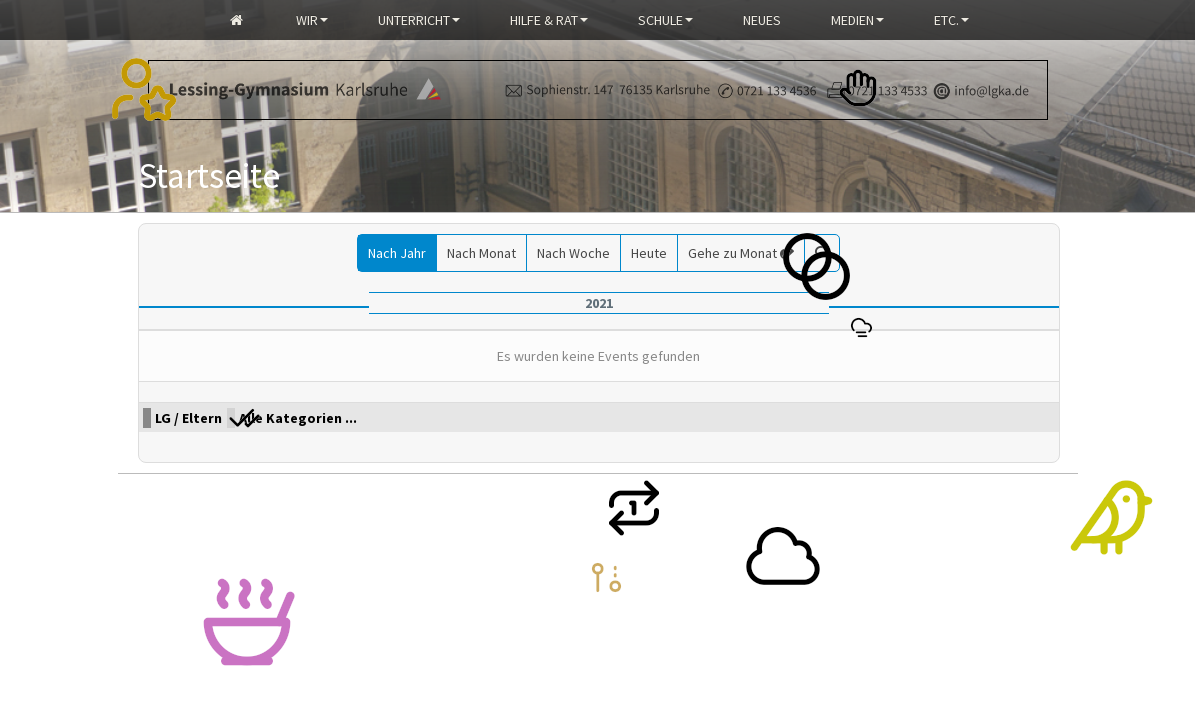 This screenshot has width=1195, height=720. What do you see at coordinates (634, 508) in the screenshot?
I see `repeat current track once` at bounding box center [634, 508].